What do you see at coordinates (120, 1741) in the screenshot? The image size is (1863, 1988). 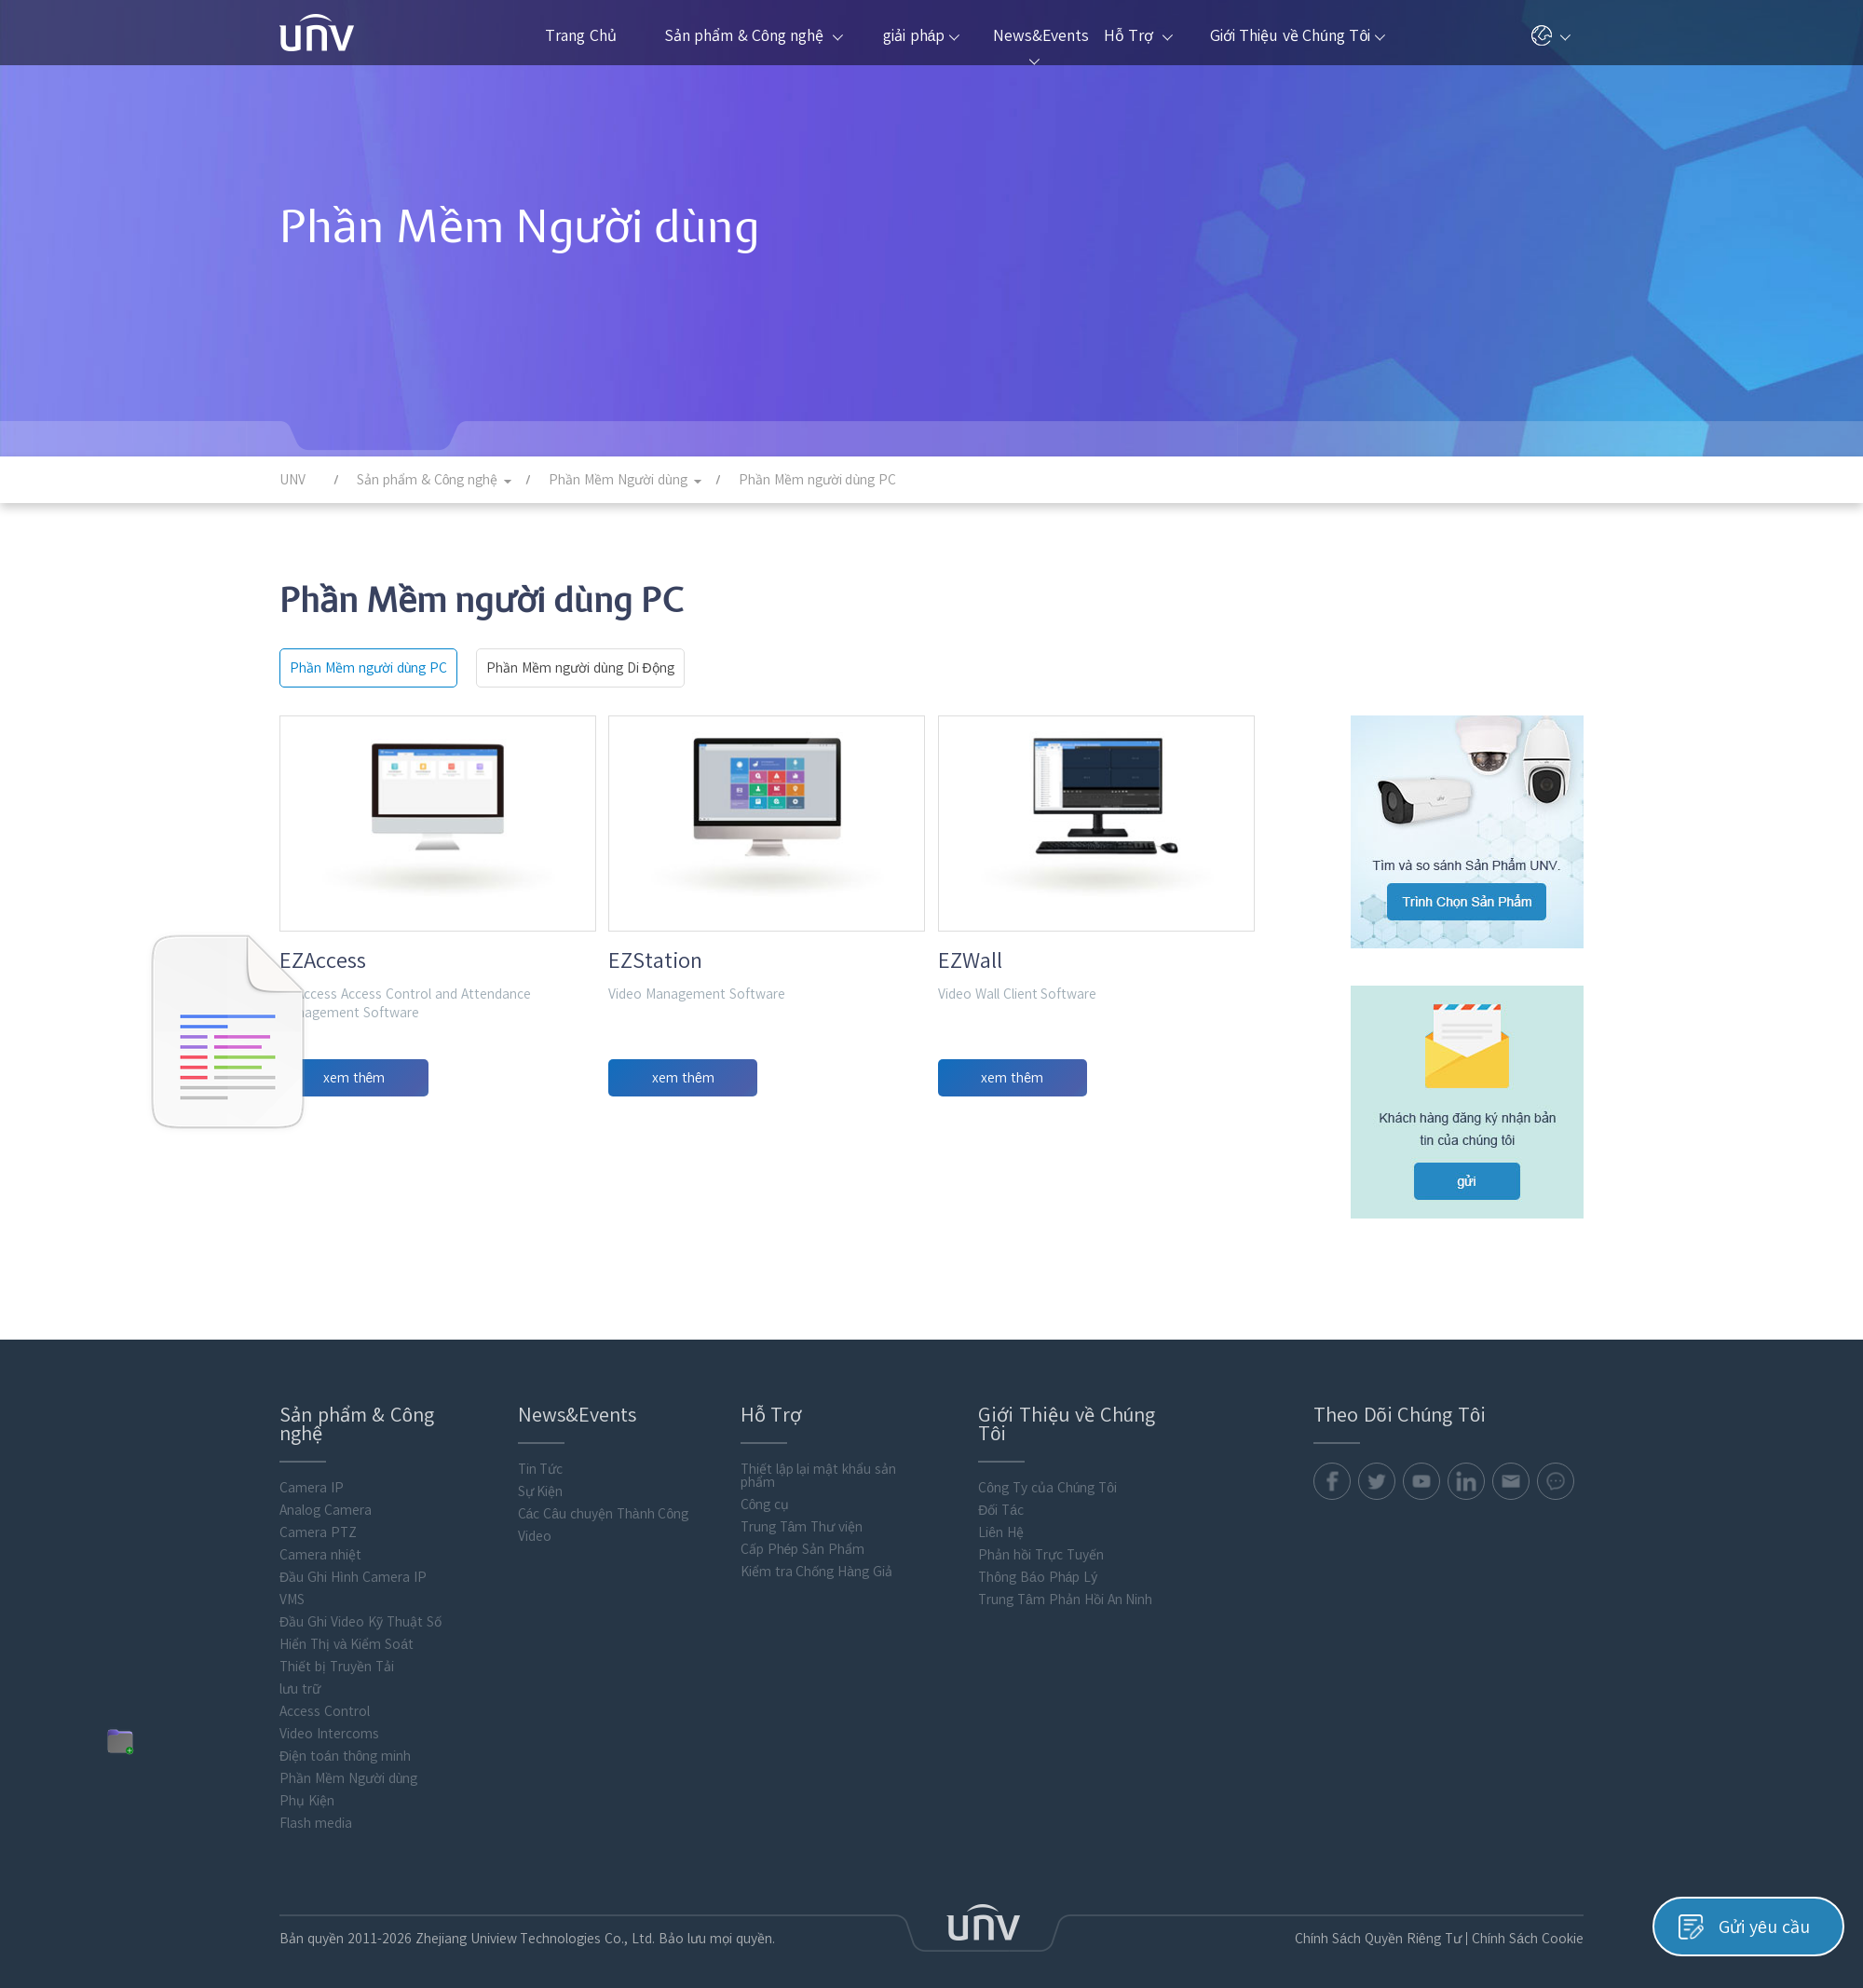 I see `create a new folder` at bounding box center [120, 1741].